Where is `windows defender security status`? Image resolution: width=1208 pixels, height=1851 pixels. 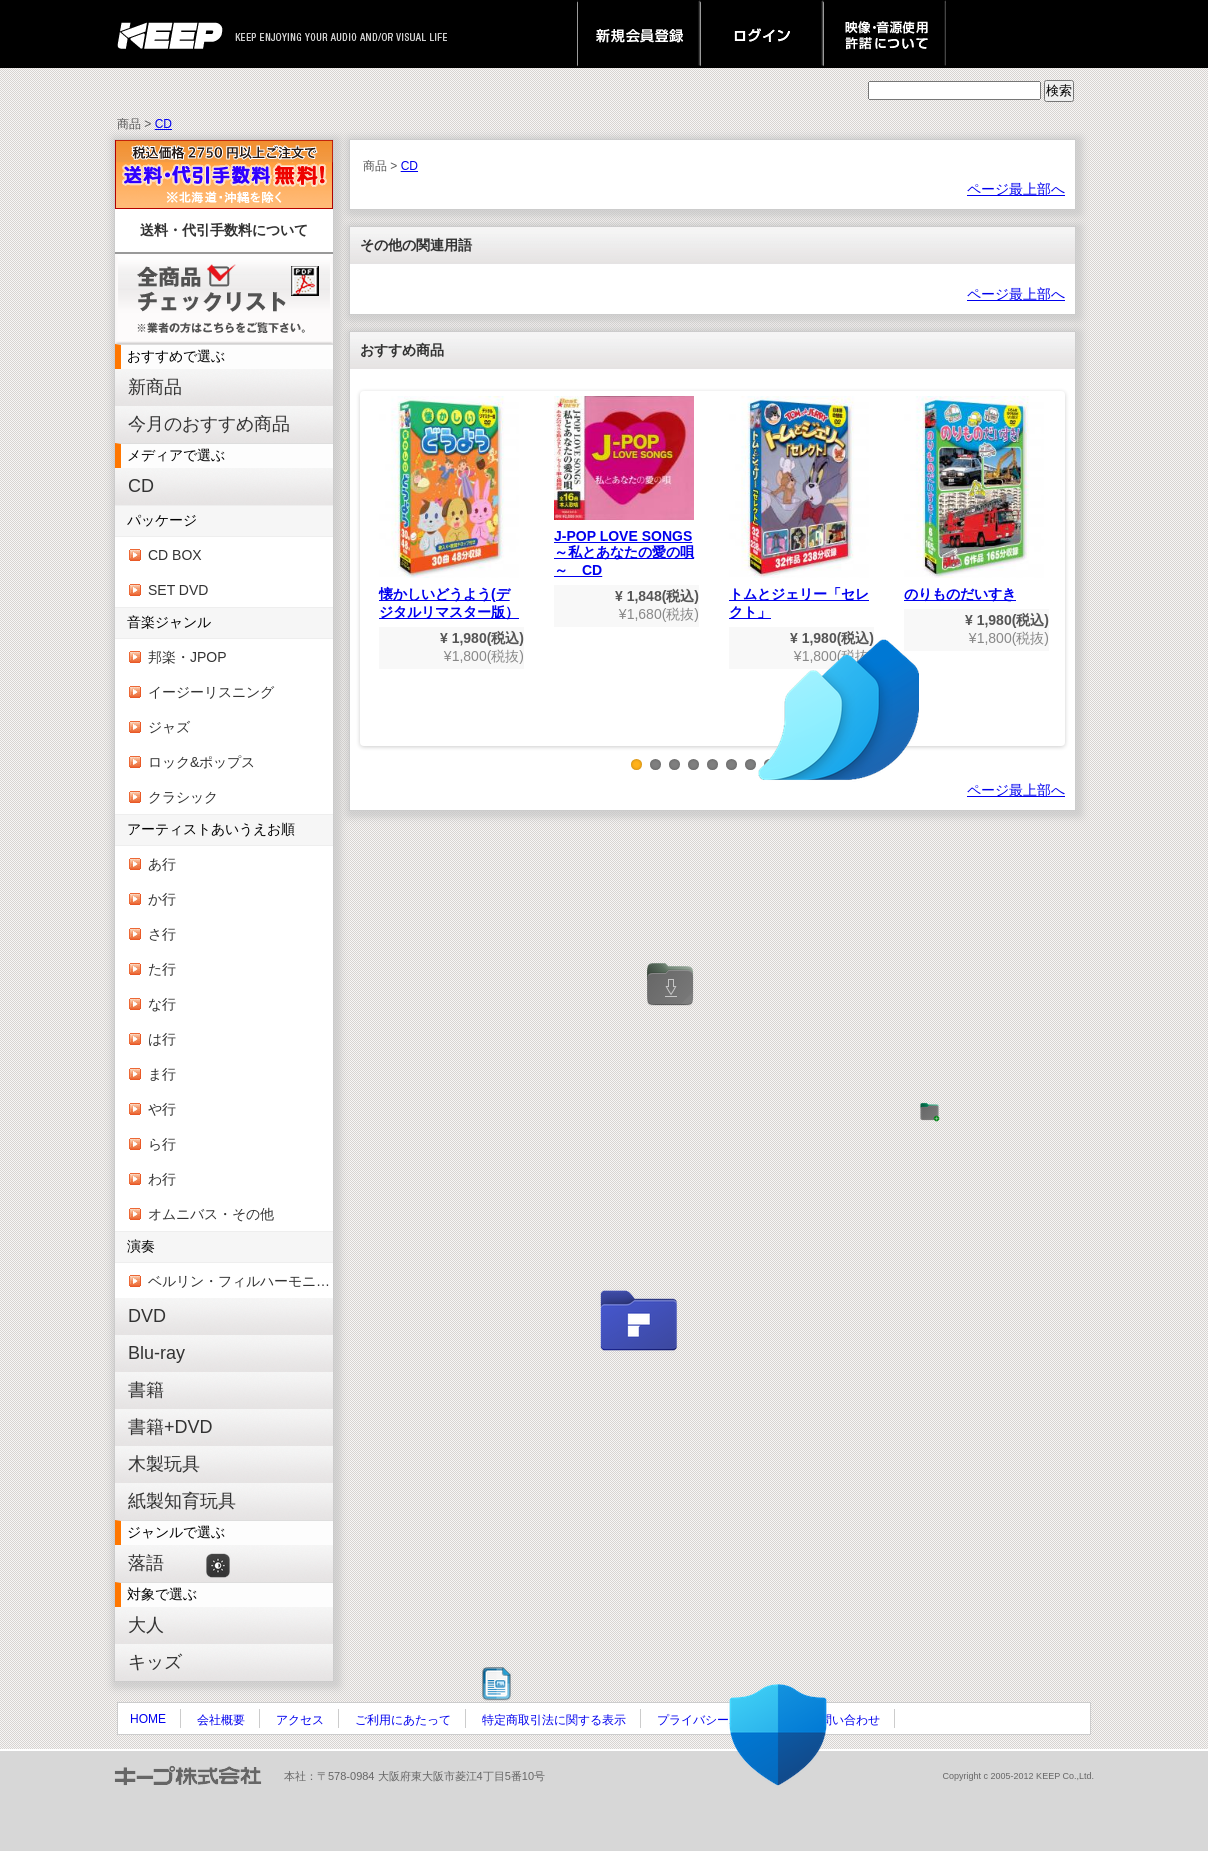 windows defender security status is located at coordinates (778, 1735).